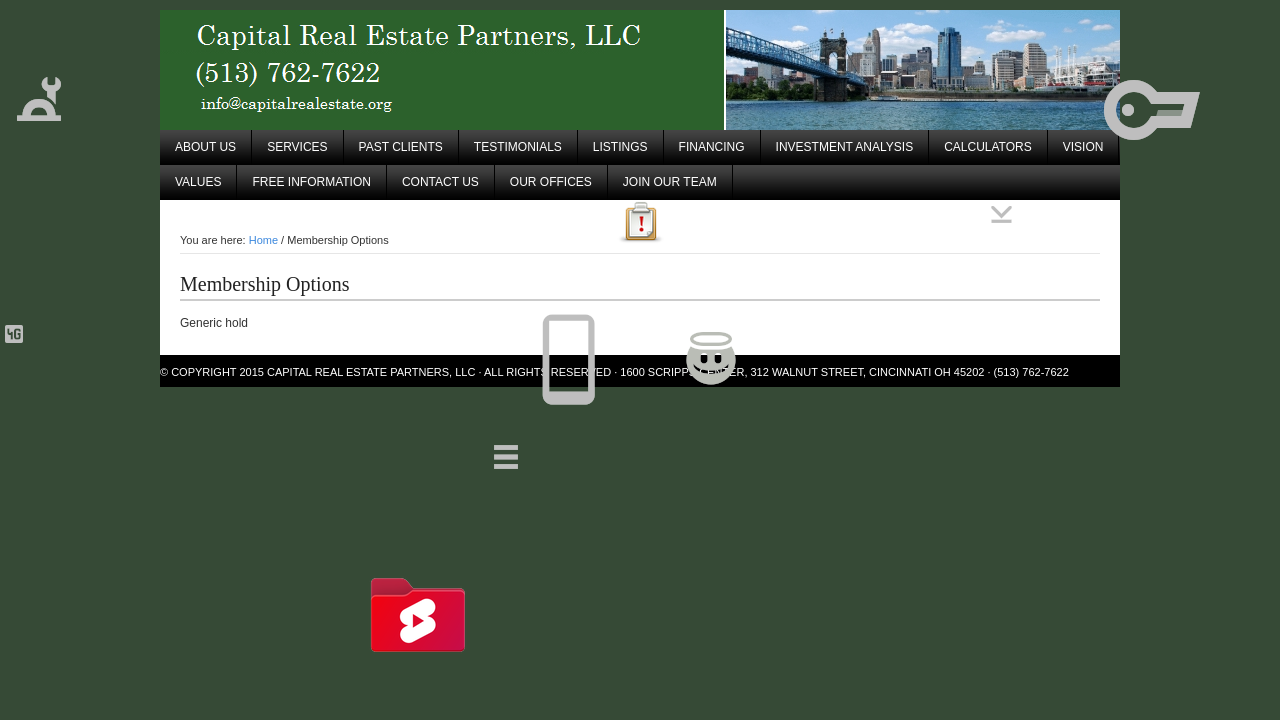 This screenshot has width=1280, height=720. Describe the element at coordinates (1152, 110) in the screenshot. I see `enter password to continue` at that location.